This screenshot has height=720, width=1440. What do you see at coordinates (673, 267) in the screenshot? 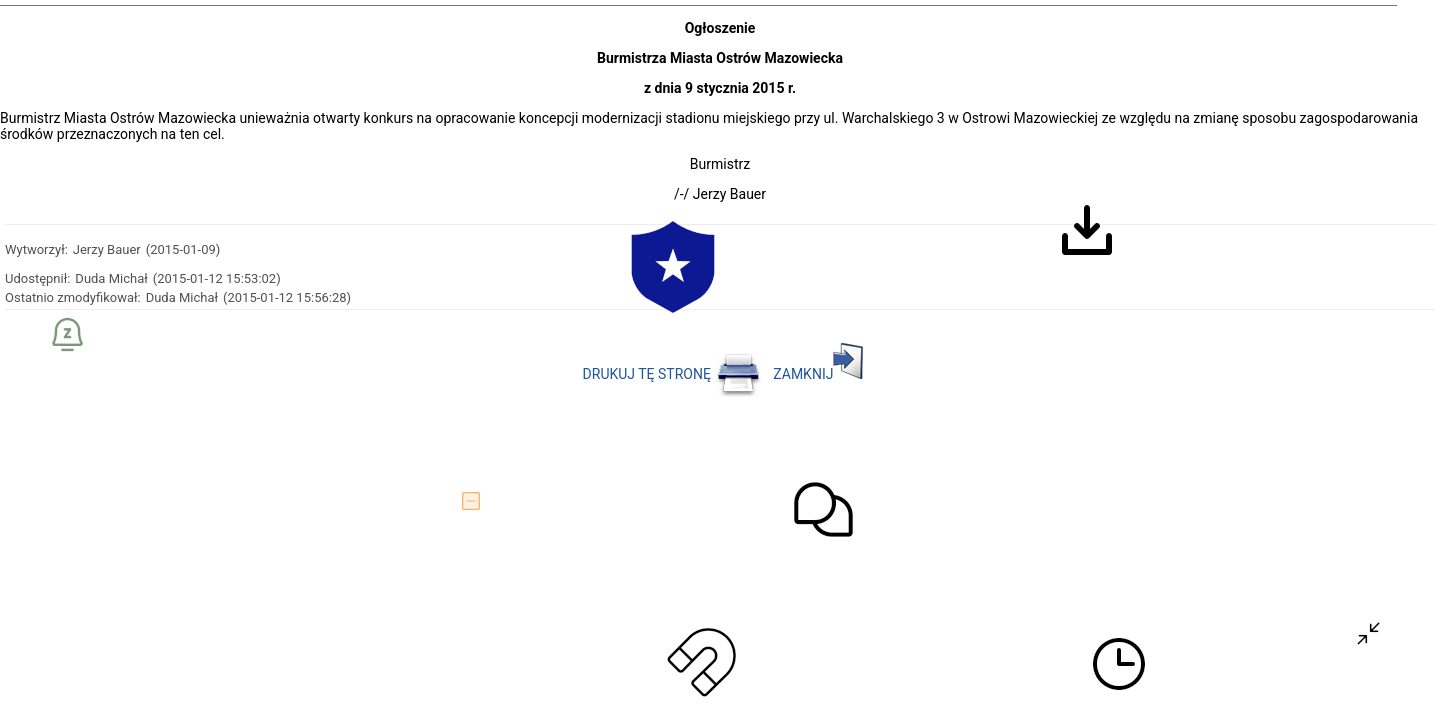
I see `view security or protection settings` at bounding box center [673, 267].